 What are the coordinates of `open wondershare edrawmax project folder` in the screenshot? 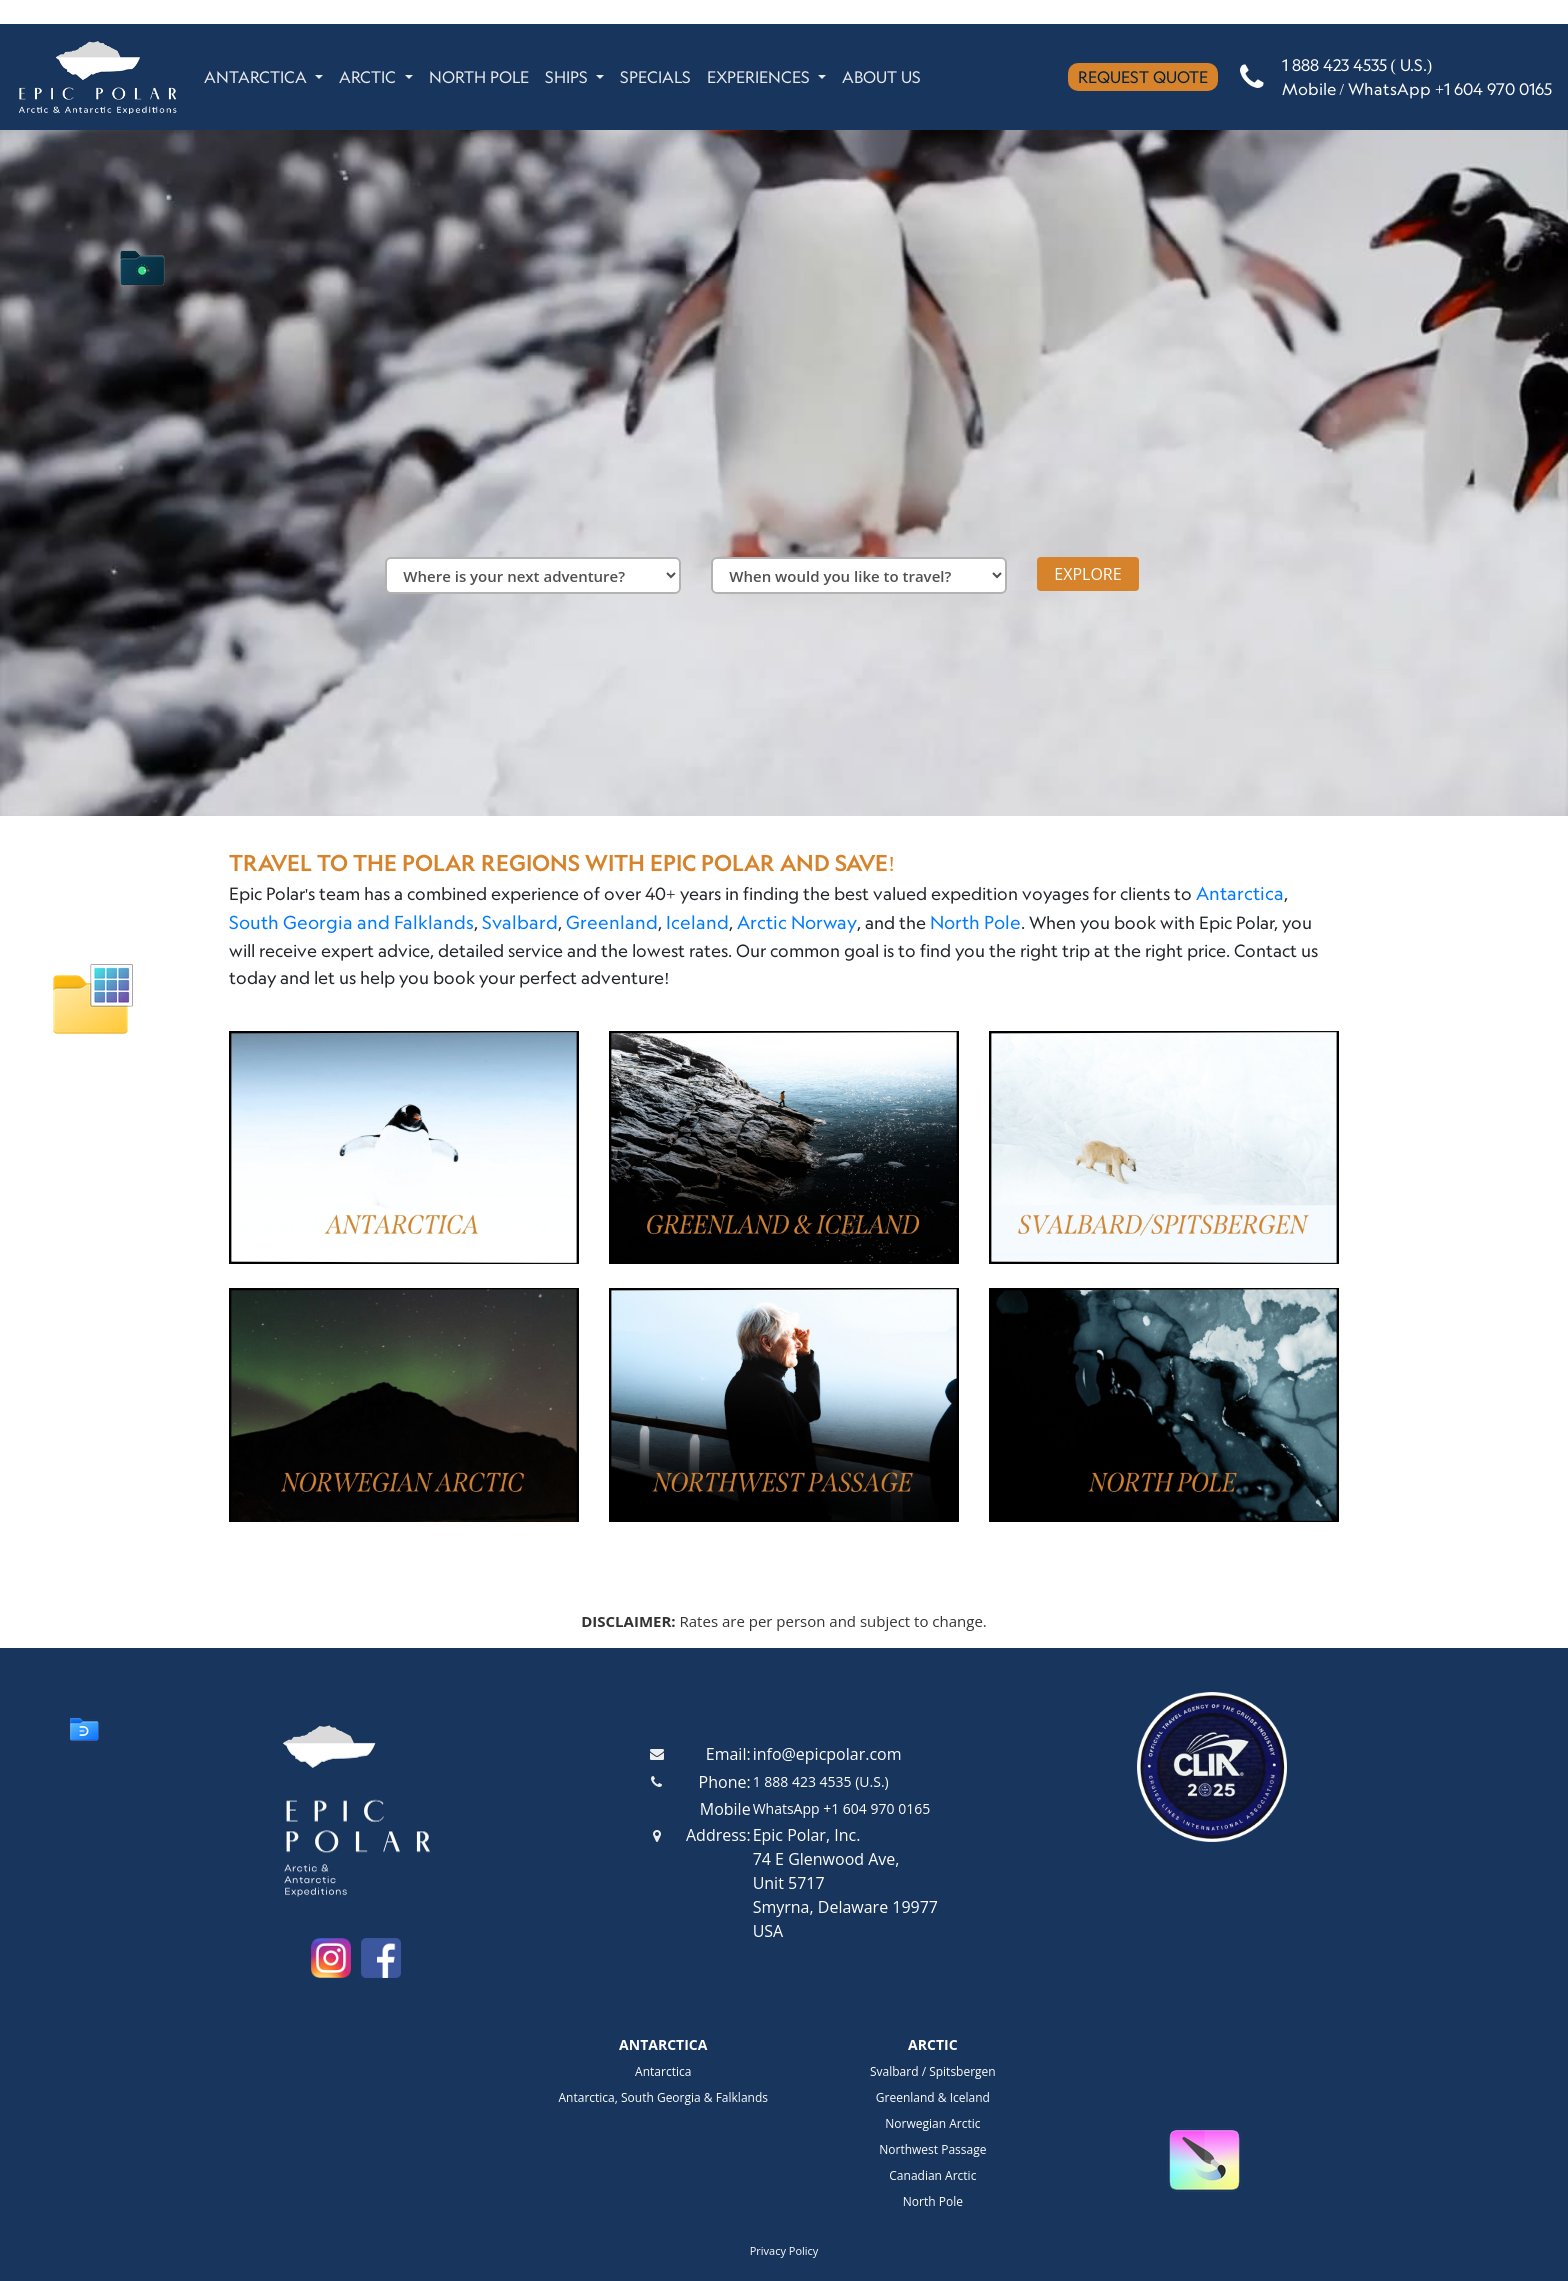 It's located at (84, 1730).